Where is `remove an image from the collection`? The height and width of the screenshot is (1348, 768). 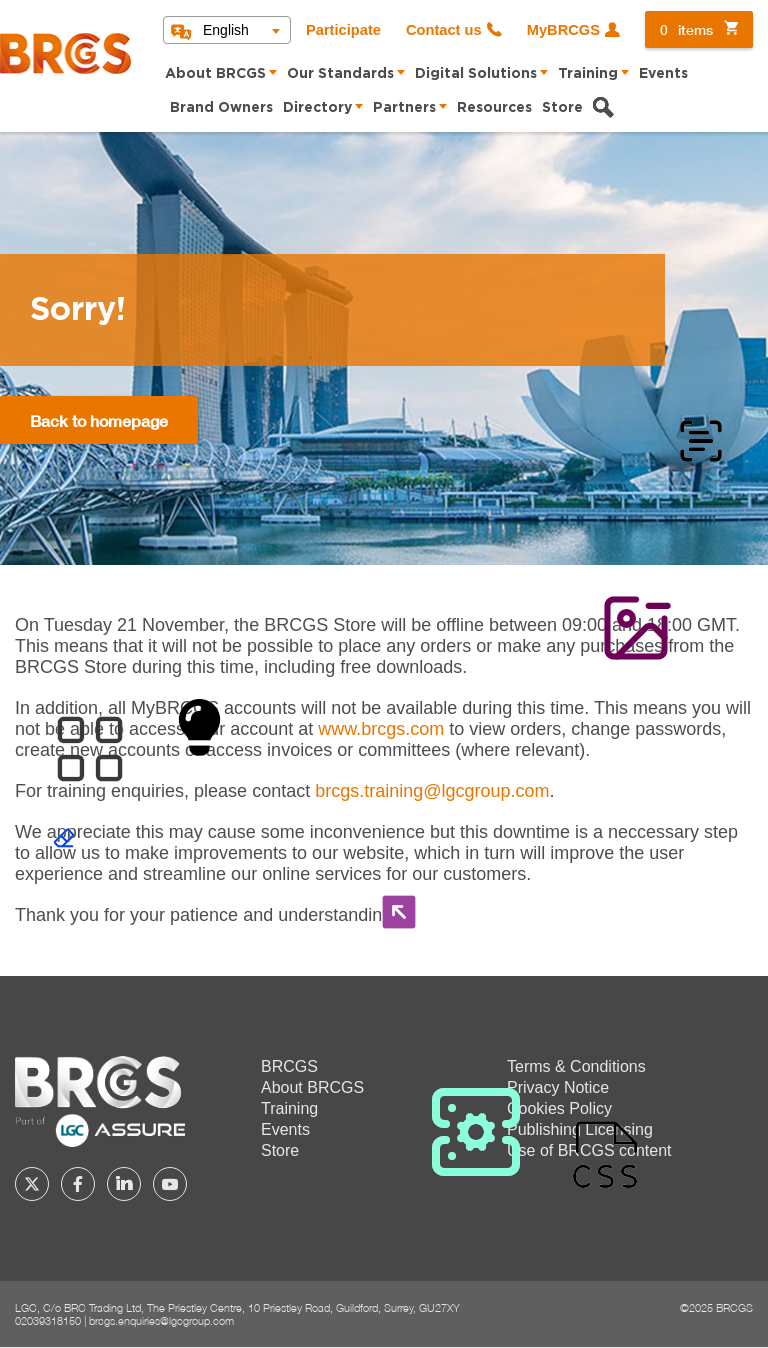
remove an image from the collection is located at coordinates (636, 628).